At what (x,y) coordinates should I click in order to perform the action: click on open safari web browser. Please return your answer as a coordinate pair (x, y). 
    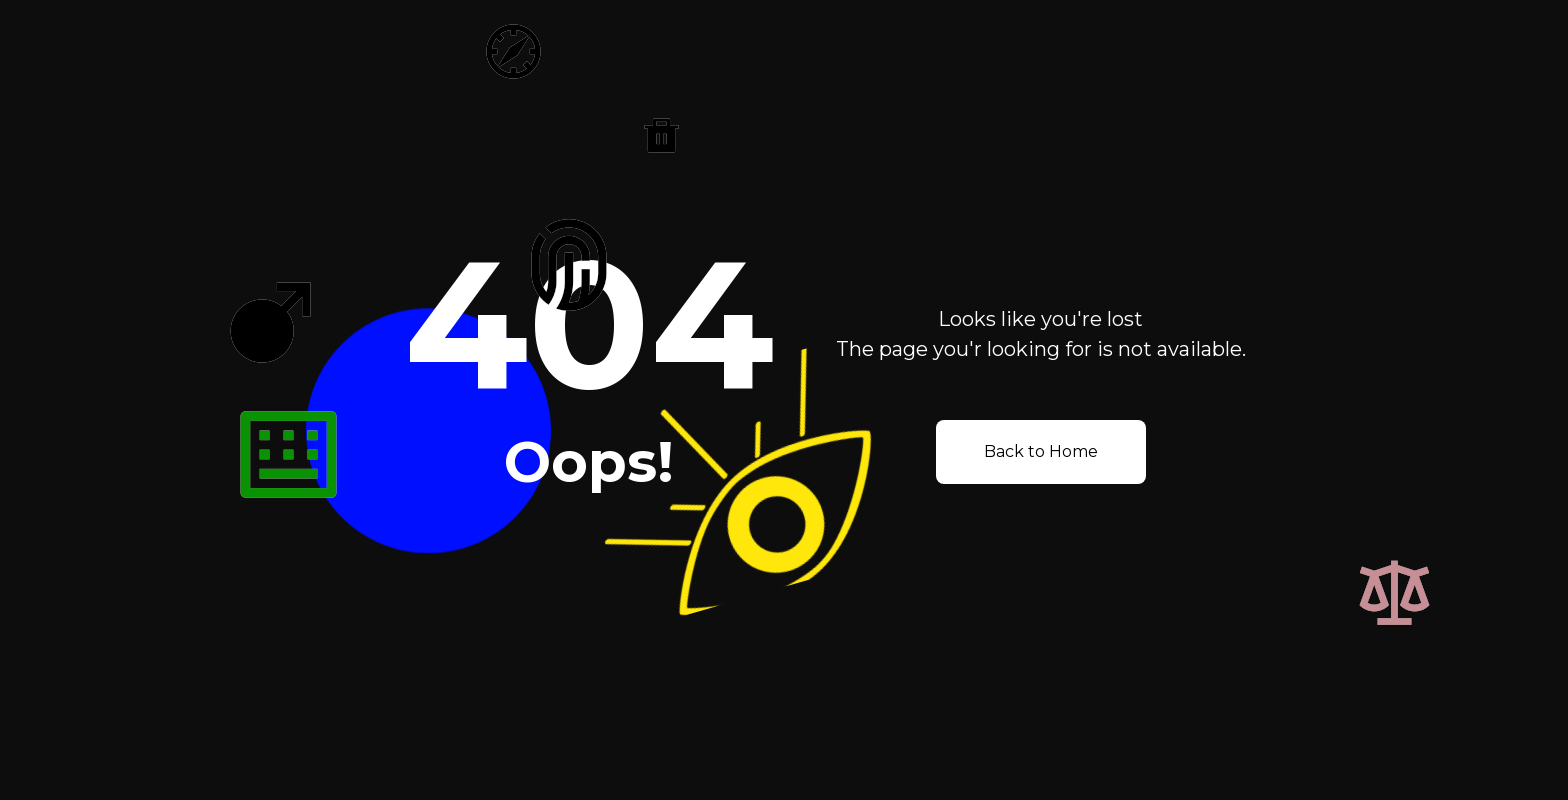
    Looking at the image, I should click on (513, 51).